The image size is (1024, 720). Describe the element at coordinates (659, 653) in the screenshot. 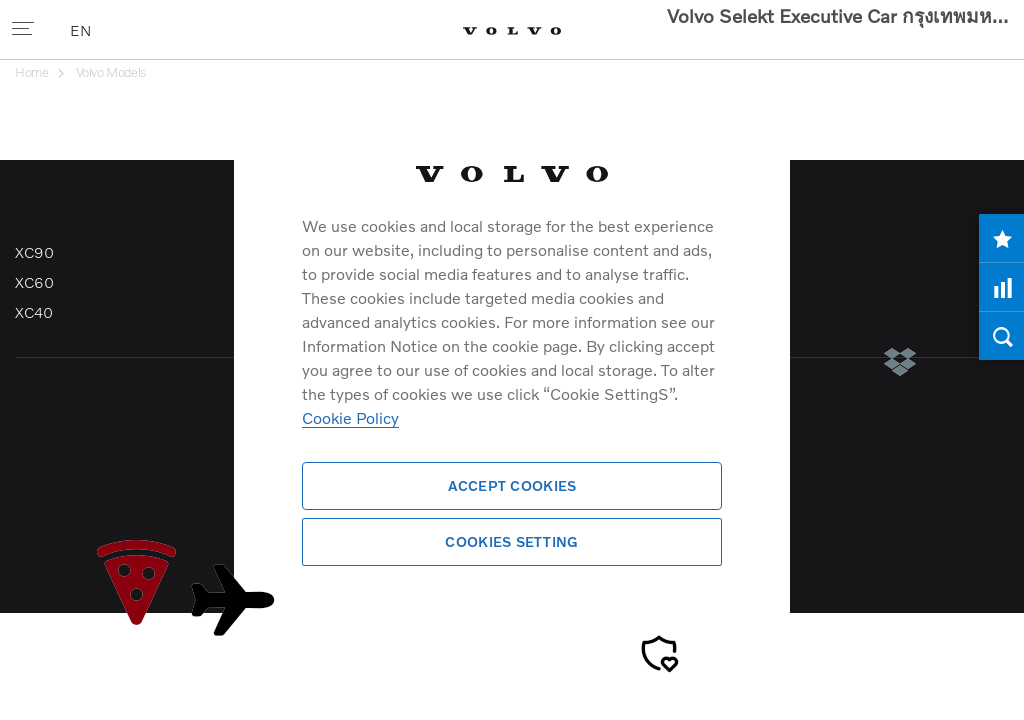

I see `enable health data protection` at that location.